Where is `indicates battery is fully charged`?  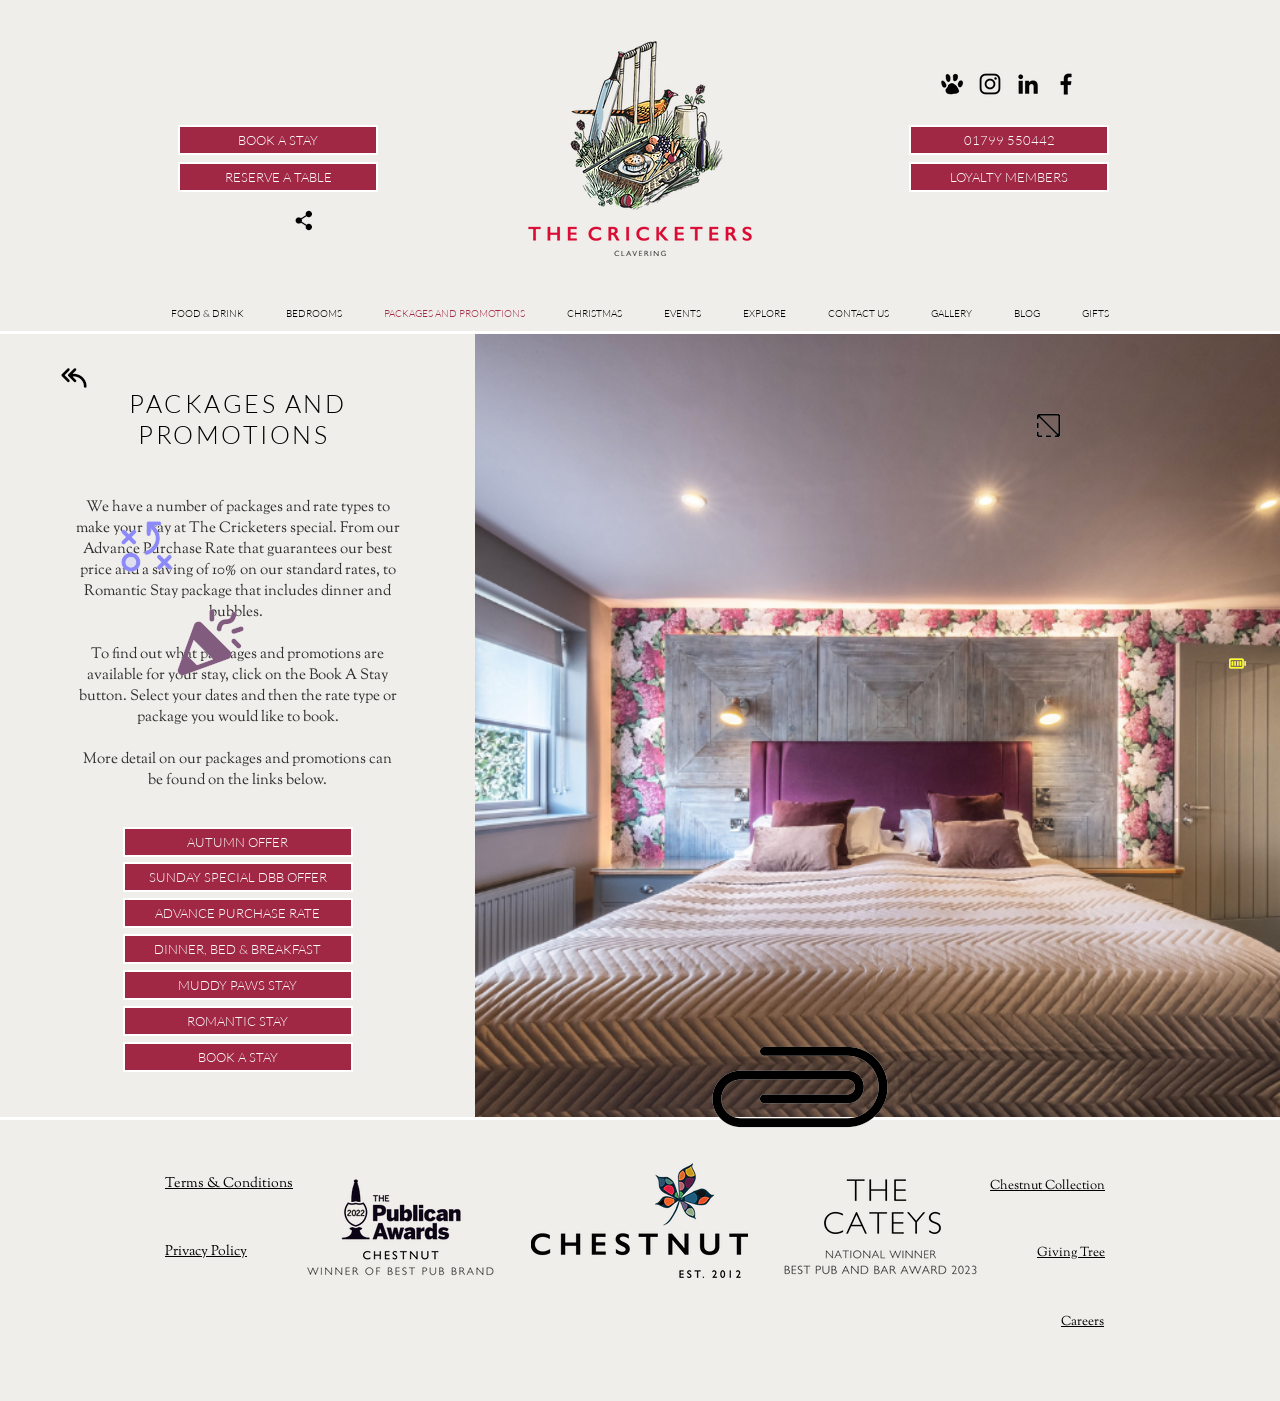
indicates battery is fully charged is located at coordinates (1237, 663).